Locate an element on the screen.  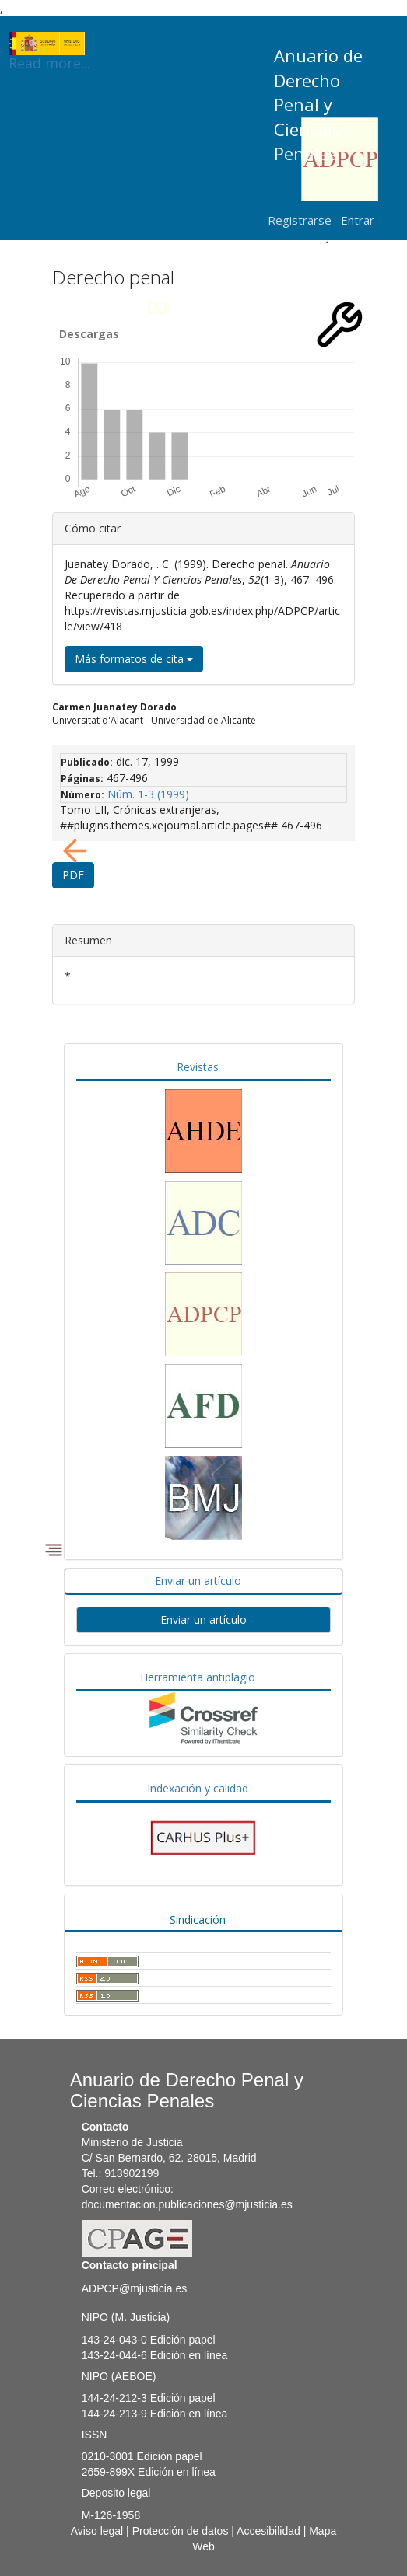
access settings or configuration options is located at coordinates (339, 326).